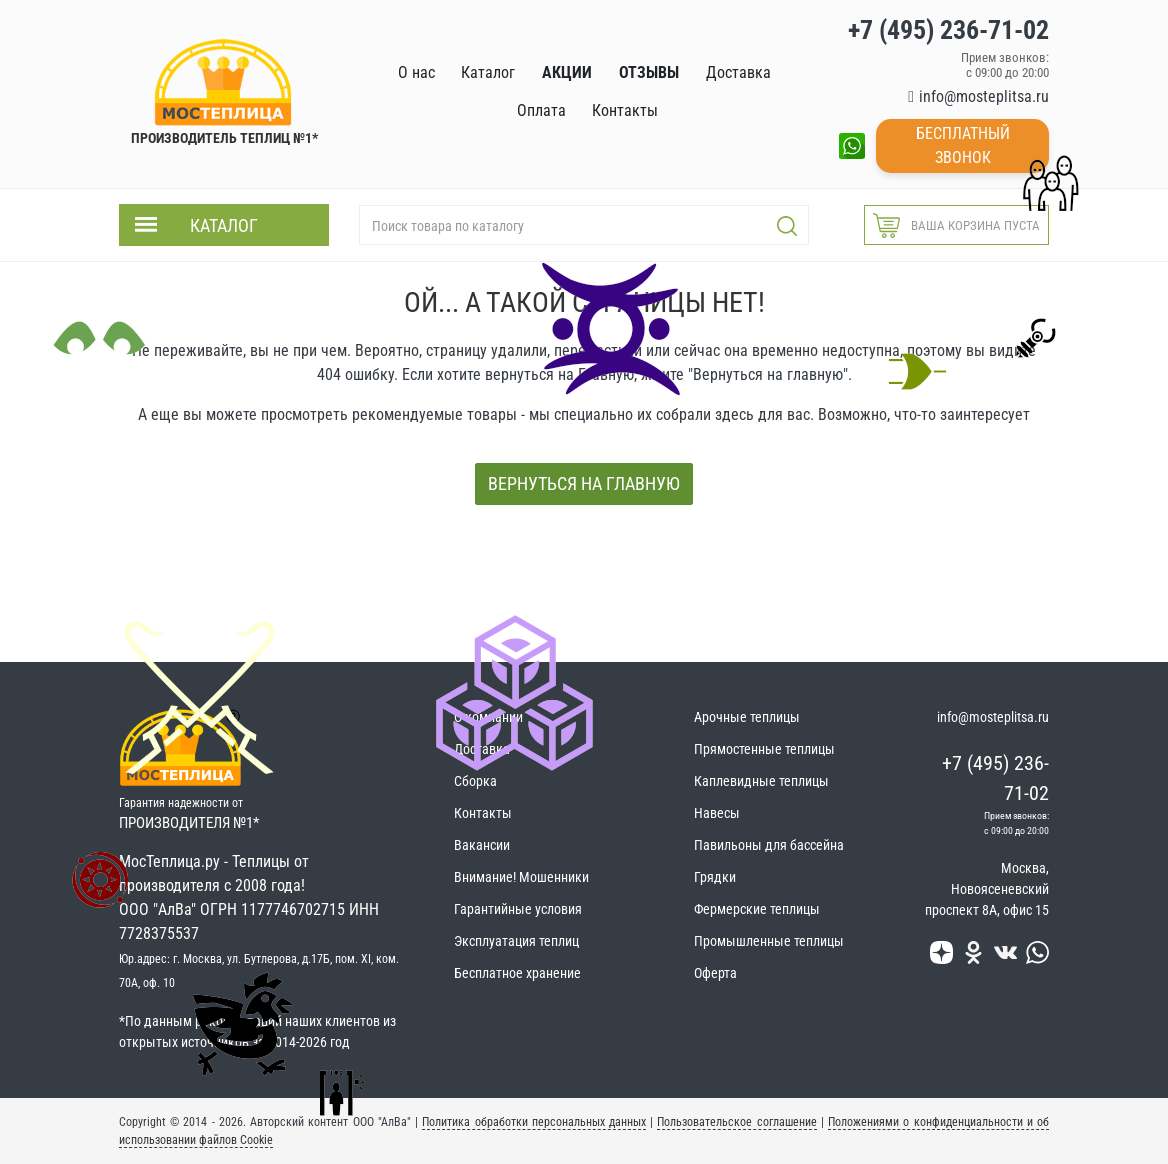 Image resolution: width=1168 pixels, height=1164 pixels. What do you see at coordinates (917, 371) in the screenshot?
I see `represents an OR logic gate in circuit design` at bounding box center [917, 371].